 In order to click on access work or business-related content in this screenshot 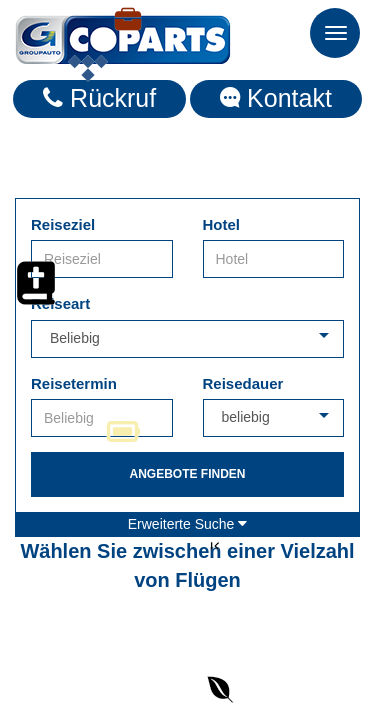, I will do `click(128, 19)`.